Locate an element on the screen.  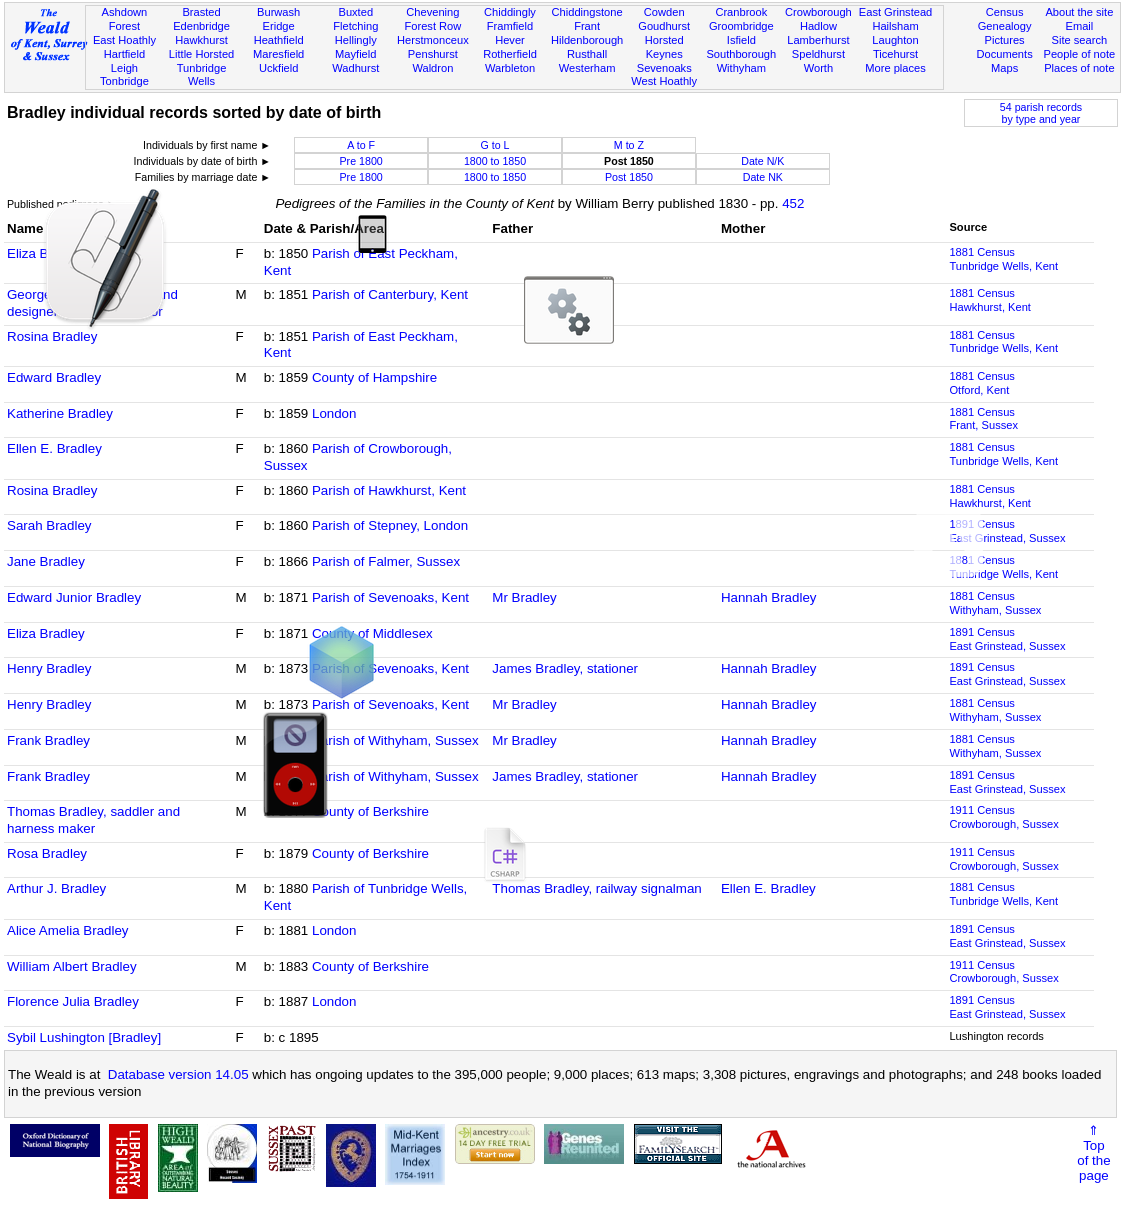
access 3D object library in iMovie is located at coordinates (341, 662).